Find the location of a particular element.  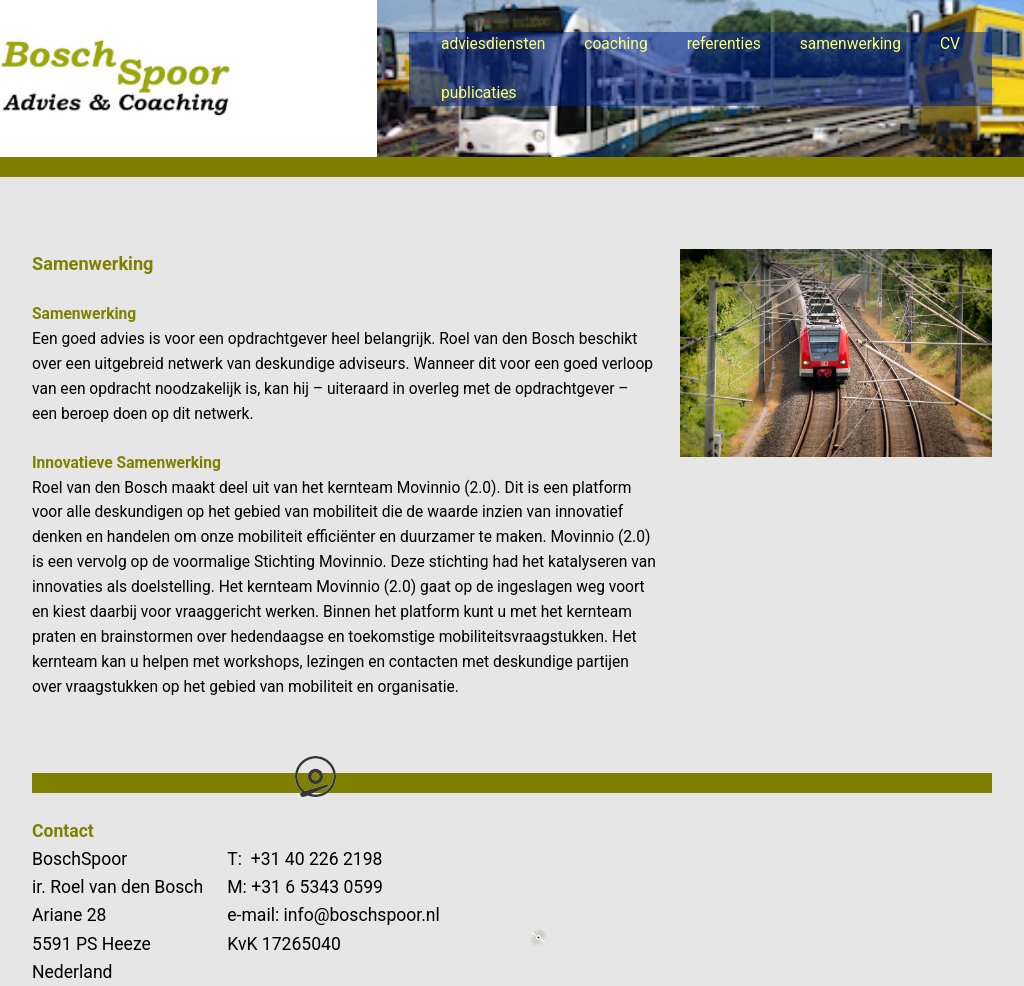

unmount or eject a CD/DVD writer drive is located at coordinates (538, 937).